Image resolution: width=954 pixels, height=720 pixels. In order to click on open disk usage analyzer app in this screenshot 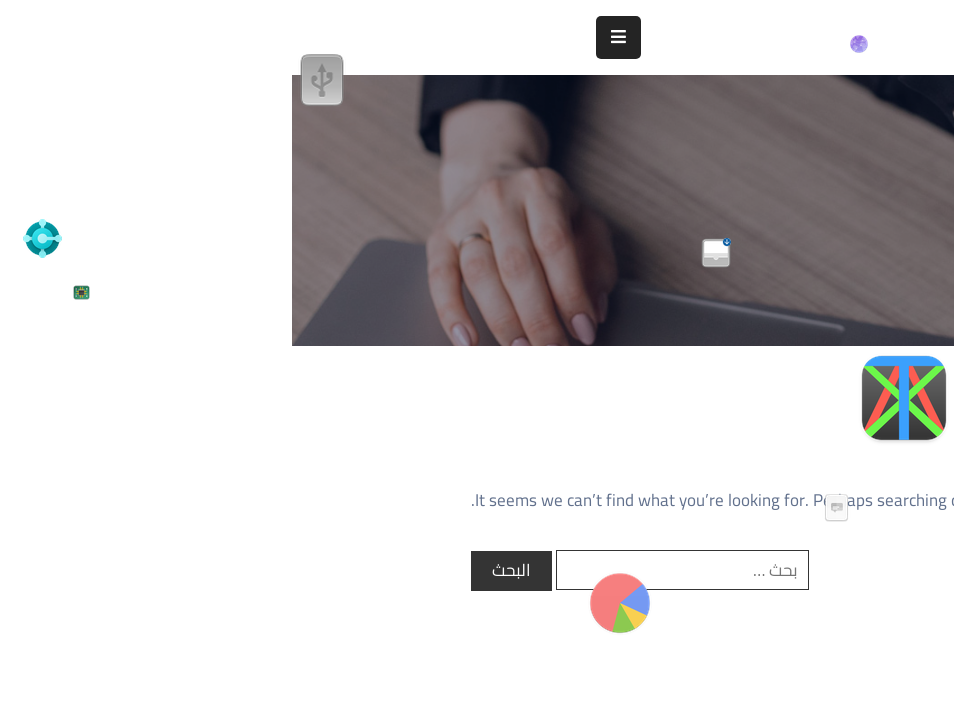, I will do `click(620, 603)`.